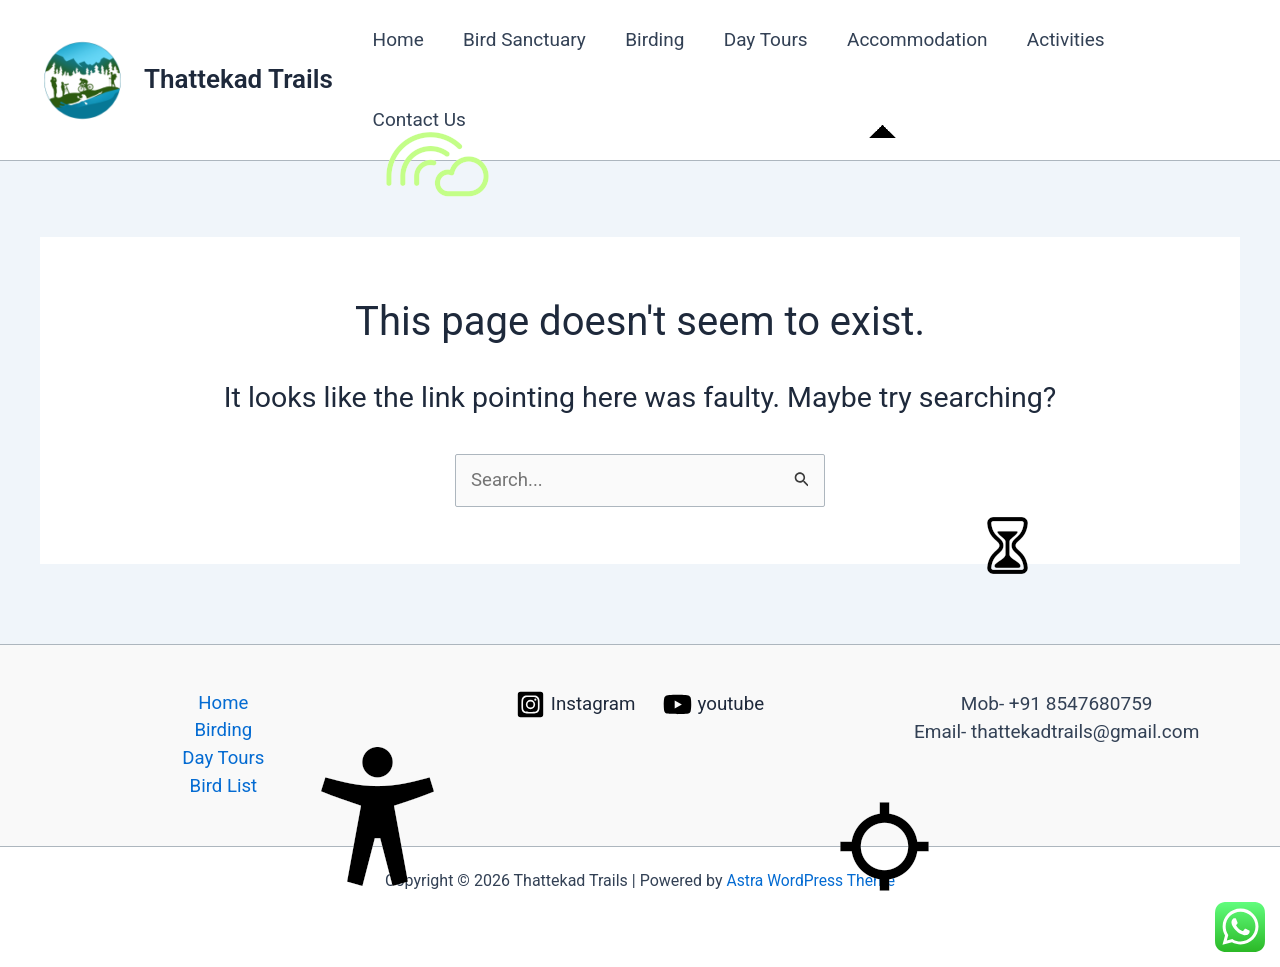  What do you see at coordinates (882, 132) in the screenshot?
I see `expand or collapse a dropdown menu upward` at bounding box center [882, 132].